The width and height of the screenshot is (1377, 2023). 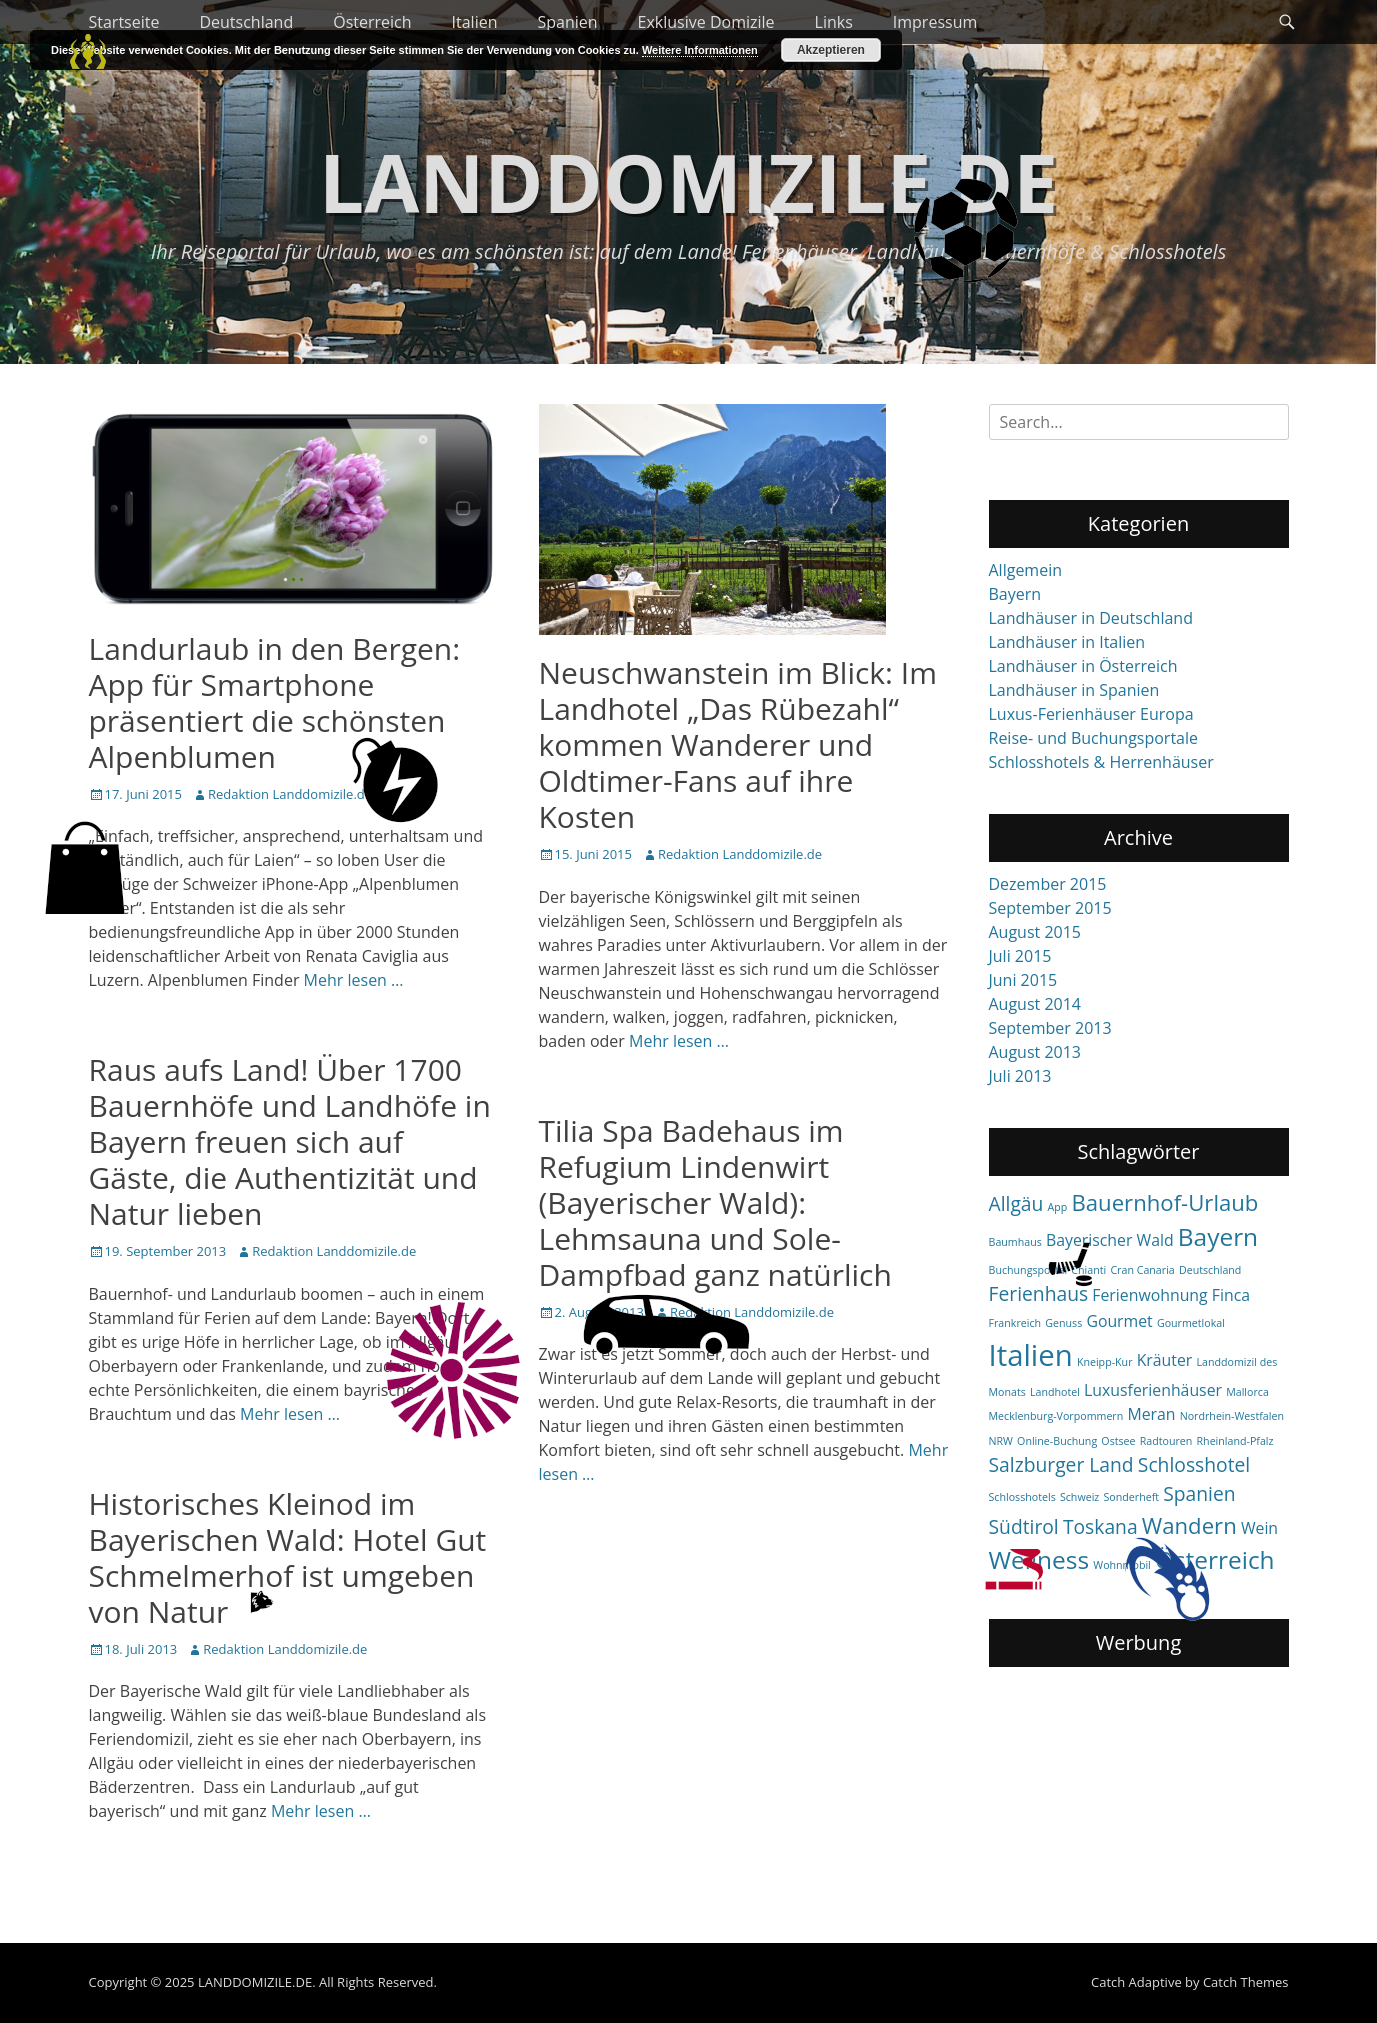 I want to click on view character soul or spirit stats, so click(x=88, y=51).